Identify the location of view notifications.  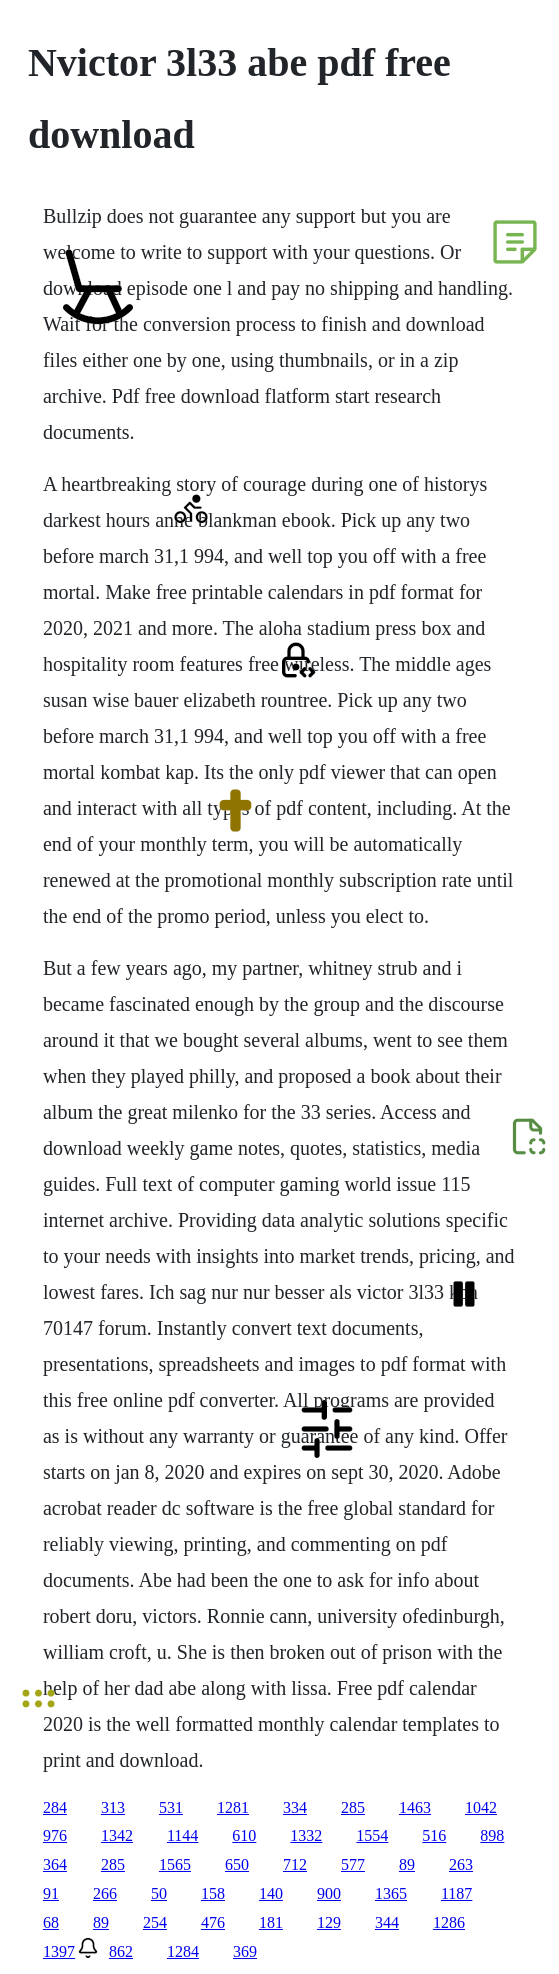
(88, 1948).